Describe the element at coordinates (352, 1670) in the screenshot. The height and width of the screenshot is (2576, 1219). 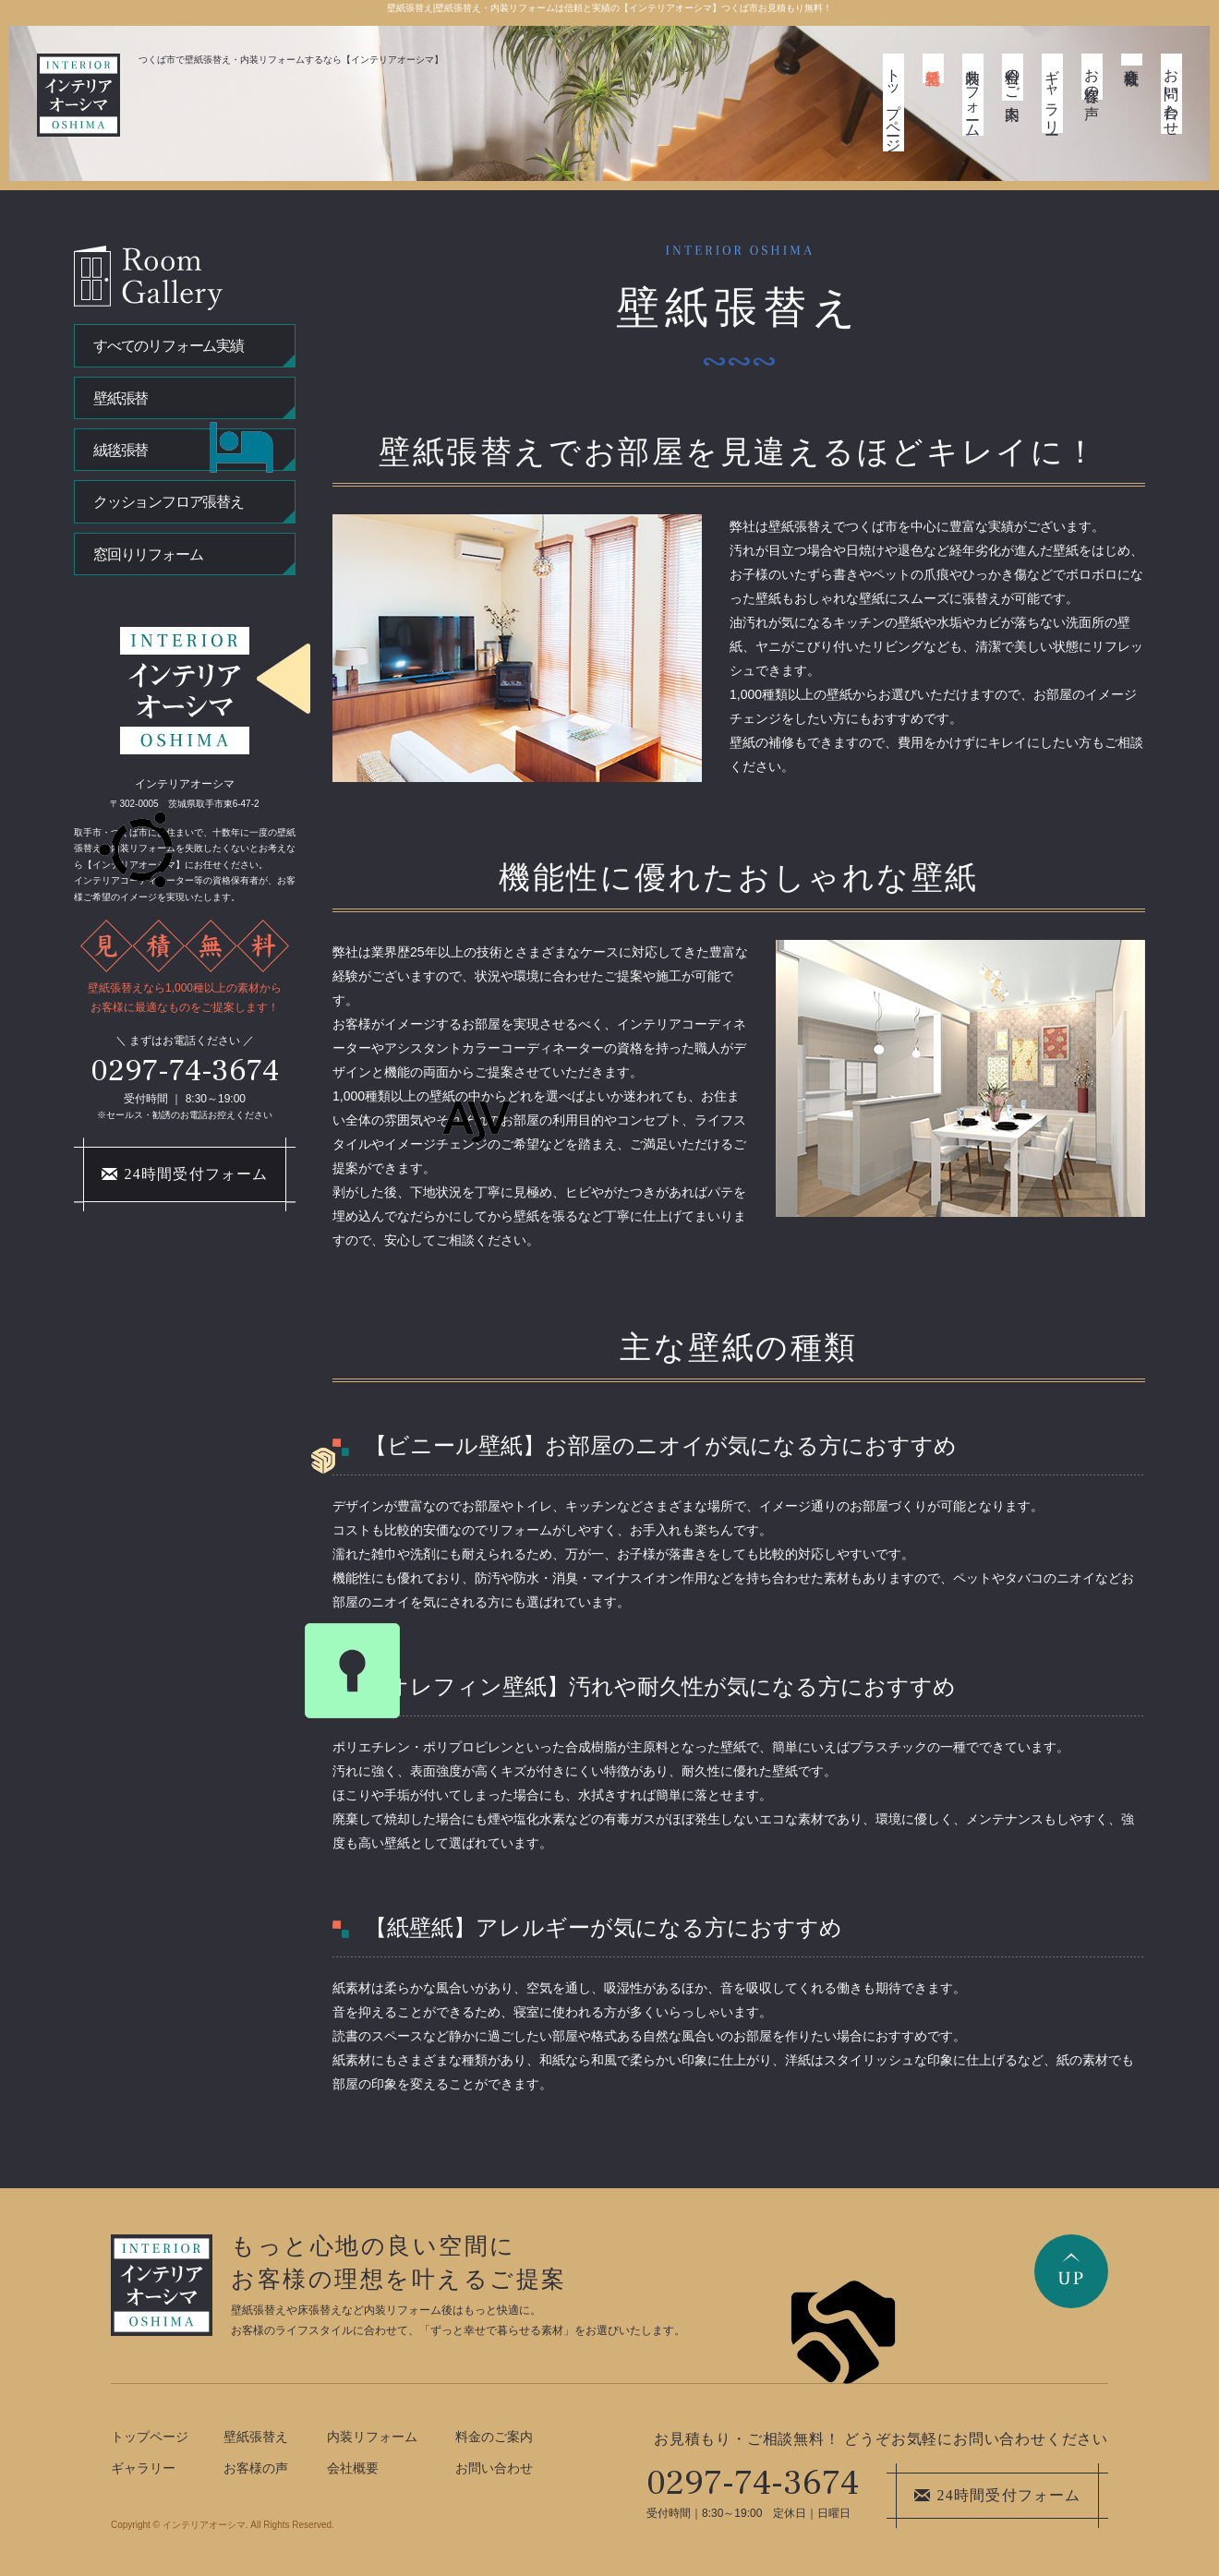
I see `access smart lock controls` at that location.